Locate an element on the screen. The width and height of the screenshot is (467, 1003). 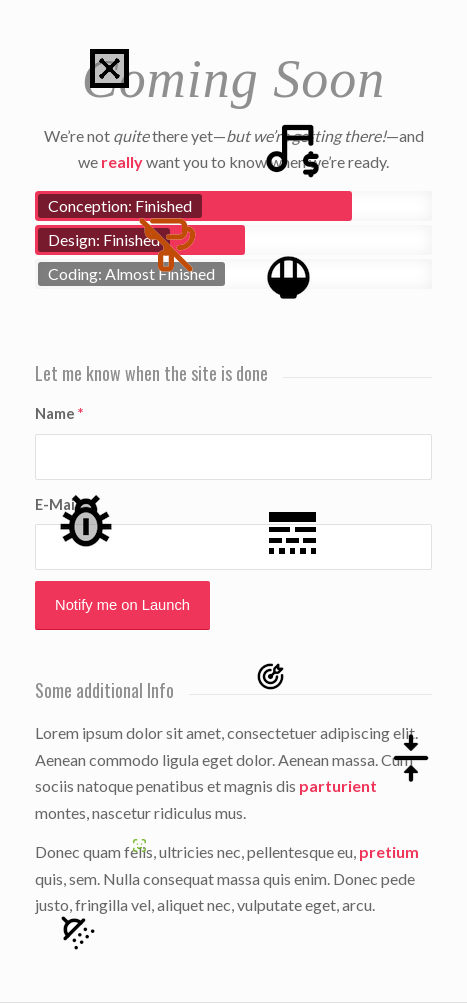
authenticate with face id is located at coordinates (139, 845).